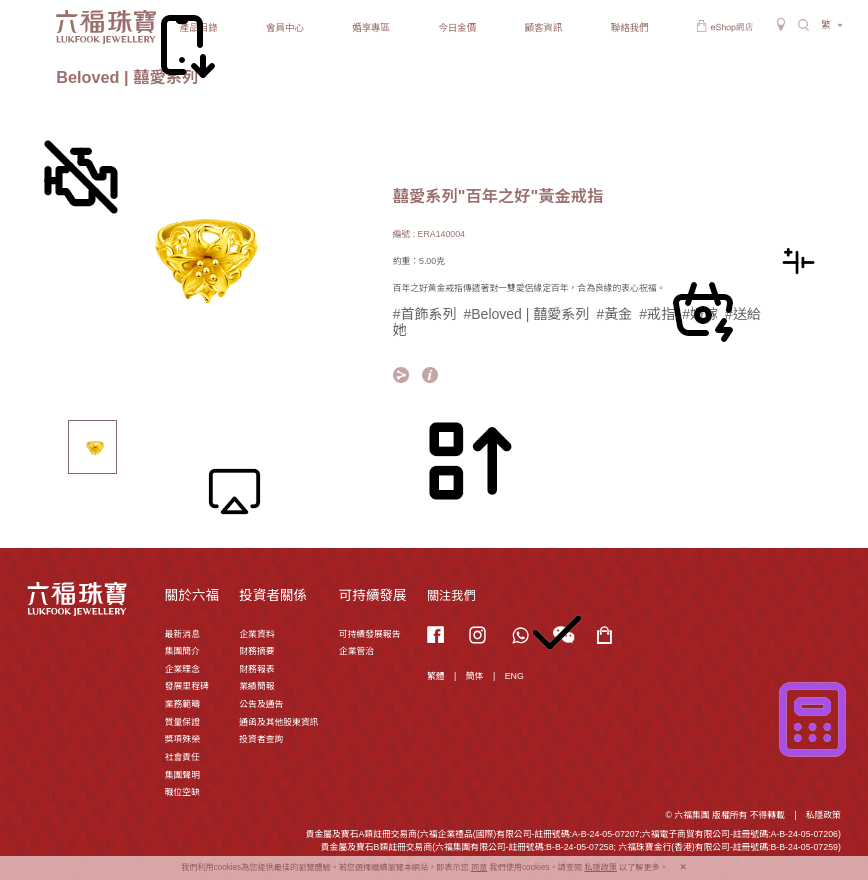 This screenshot has width=868, height=880. What do you see at coordinates (182, 45) in the screenshot?
I see `download to mobile device` at bounding box center [182, 45].